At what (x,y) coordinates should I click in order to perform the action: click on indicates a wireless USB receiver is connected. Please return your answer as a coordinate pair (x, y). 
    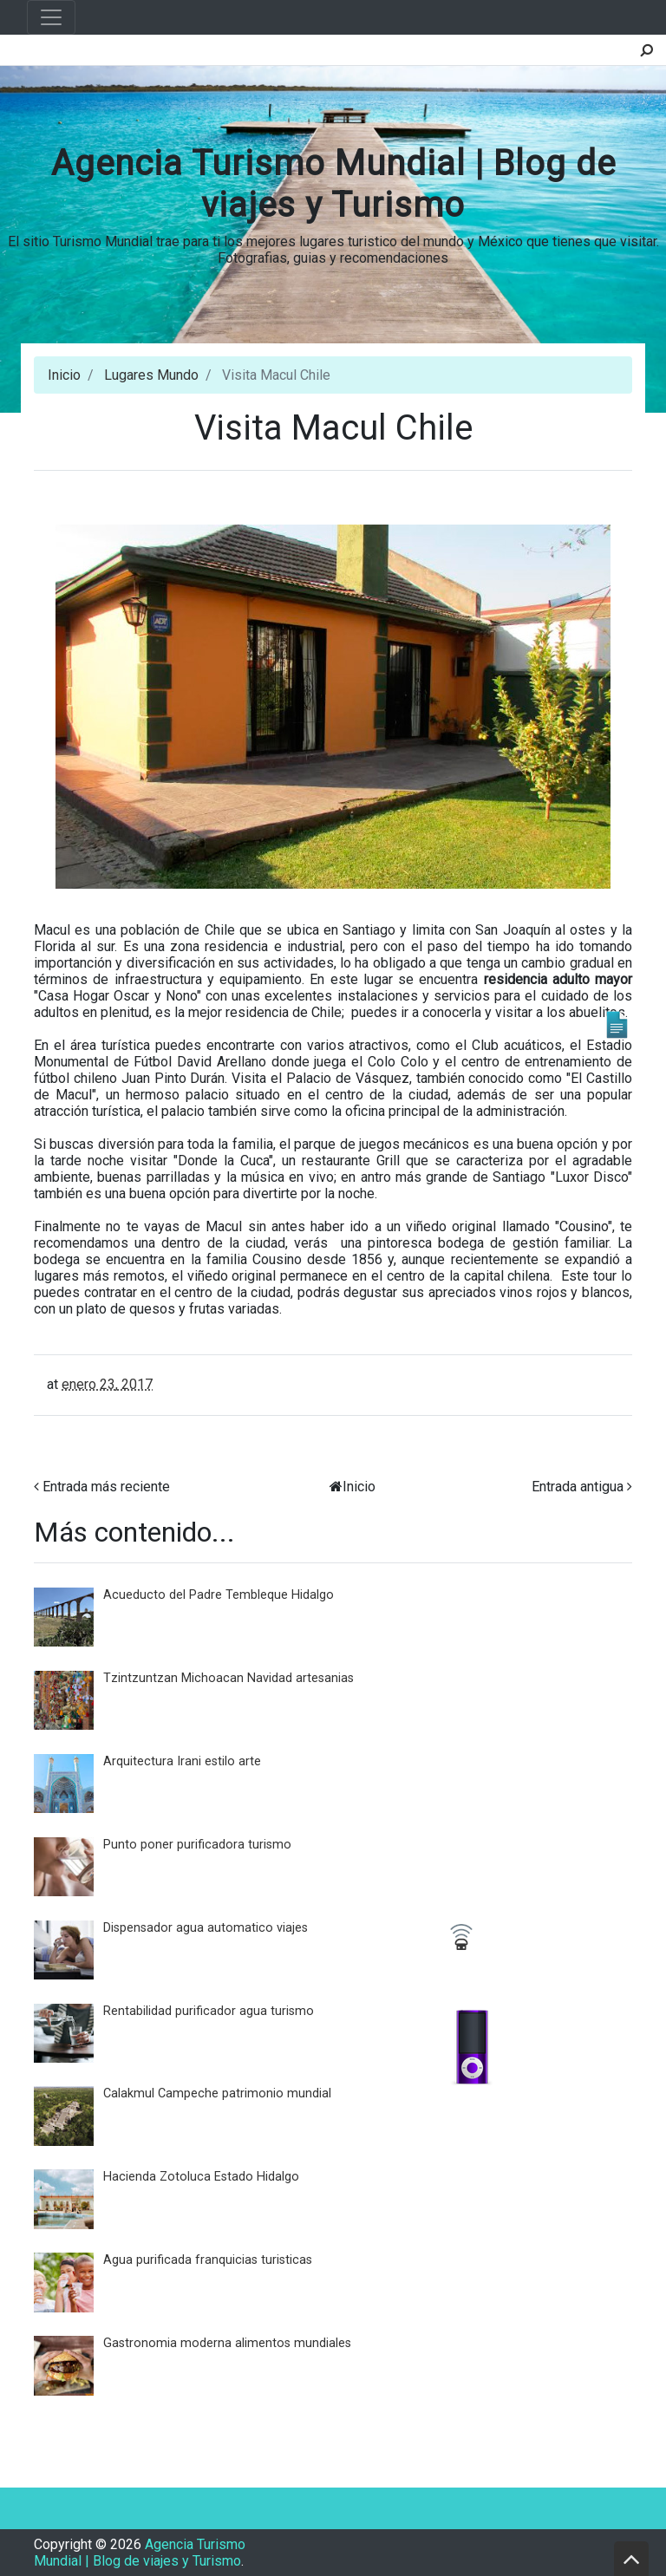
    Looking at the image, I should click on (461, 1937).